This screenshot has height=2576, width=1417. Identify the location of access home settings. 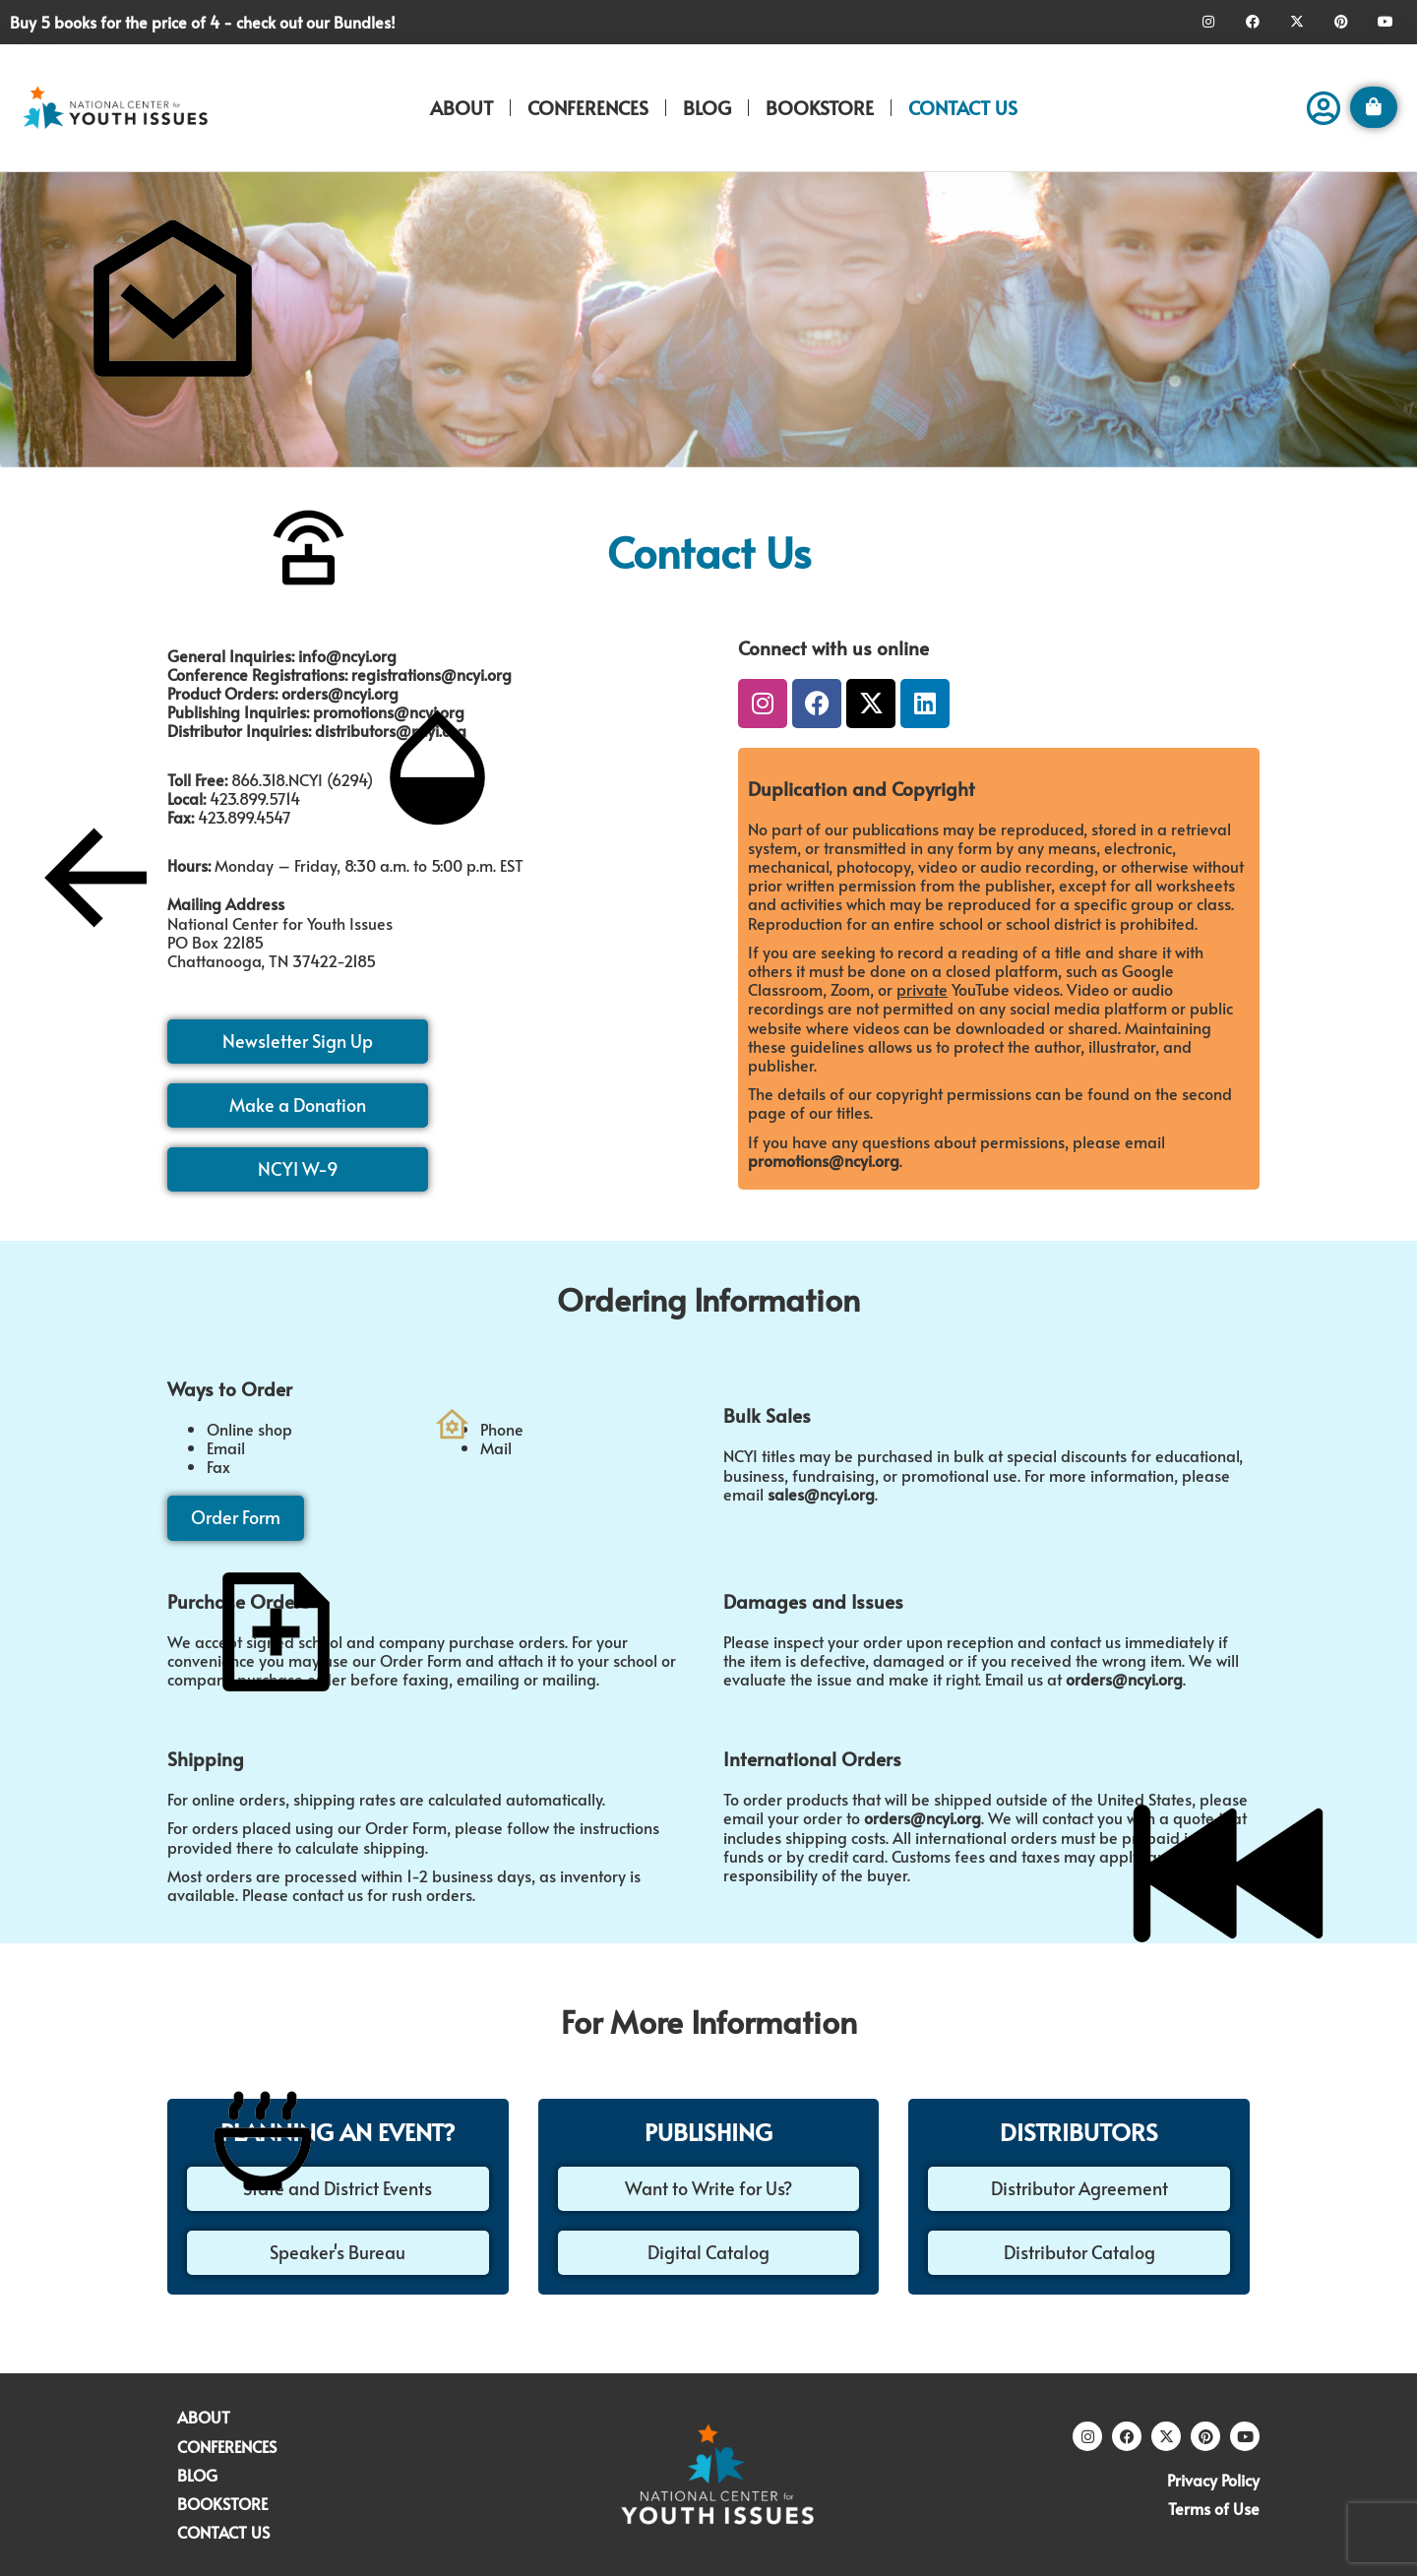
(452, 1425).